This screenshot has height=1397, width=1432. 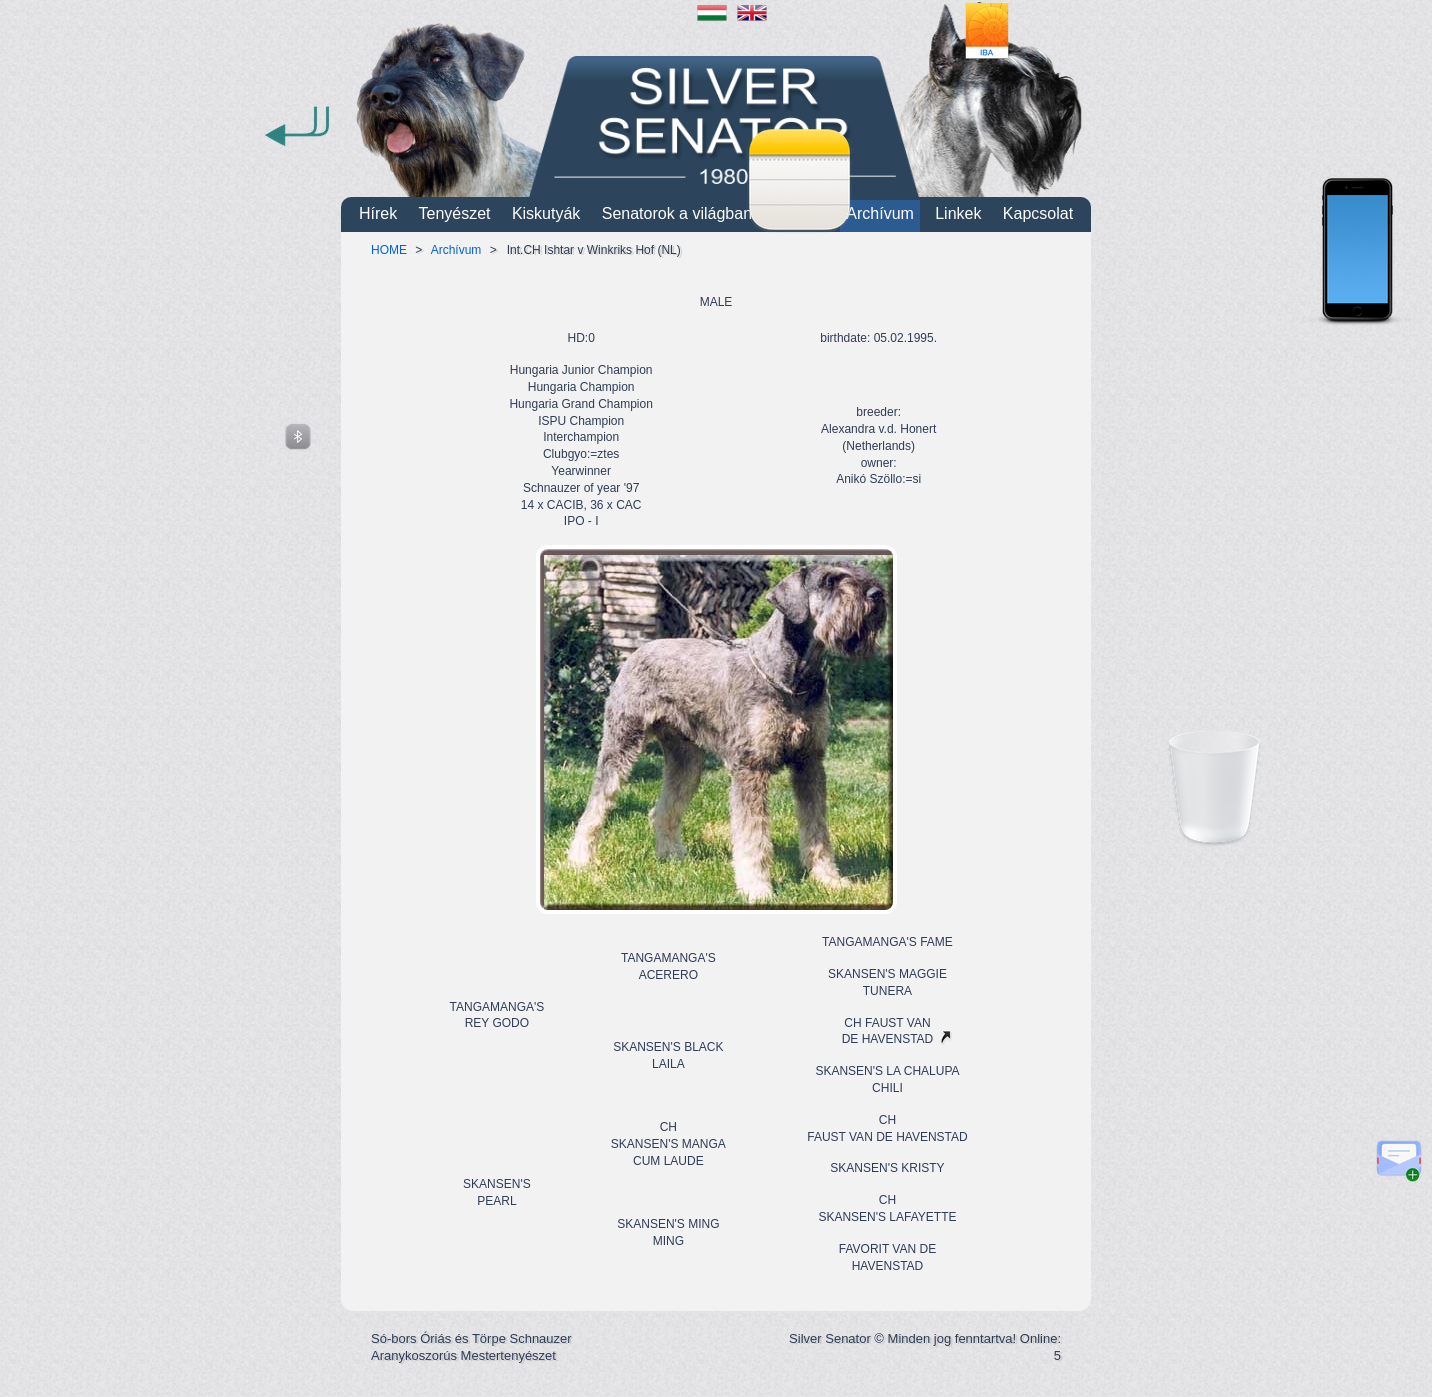 I want to click on iPhone 7 Plus device icon, so click(x=1357, y=251).